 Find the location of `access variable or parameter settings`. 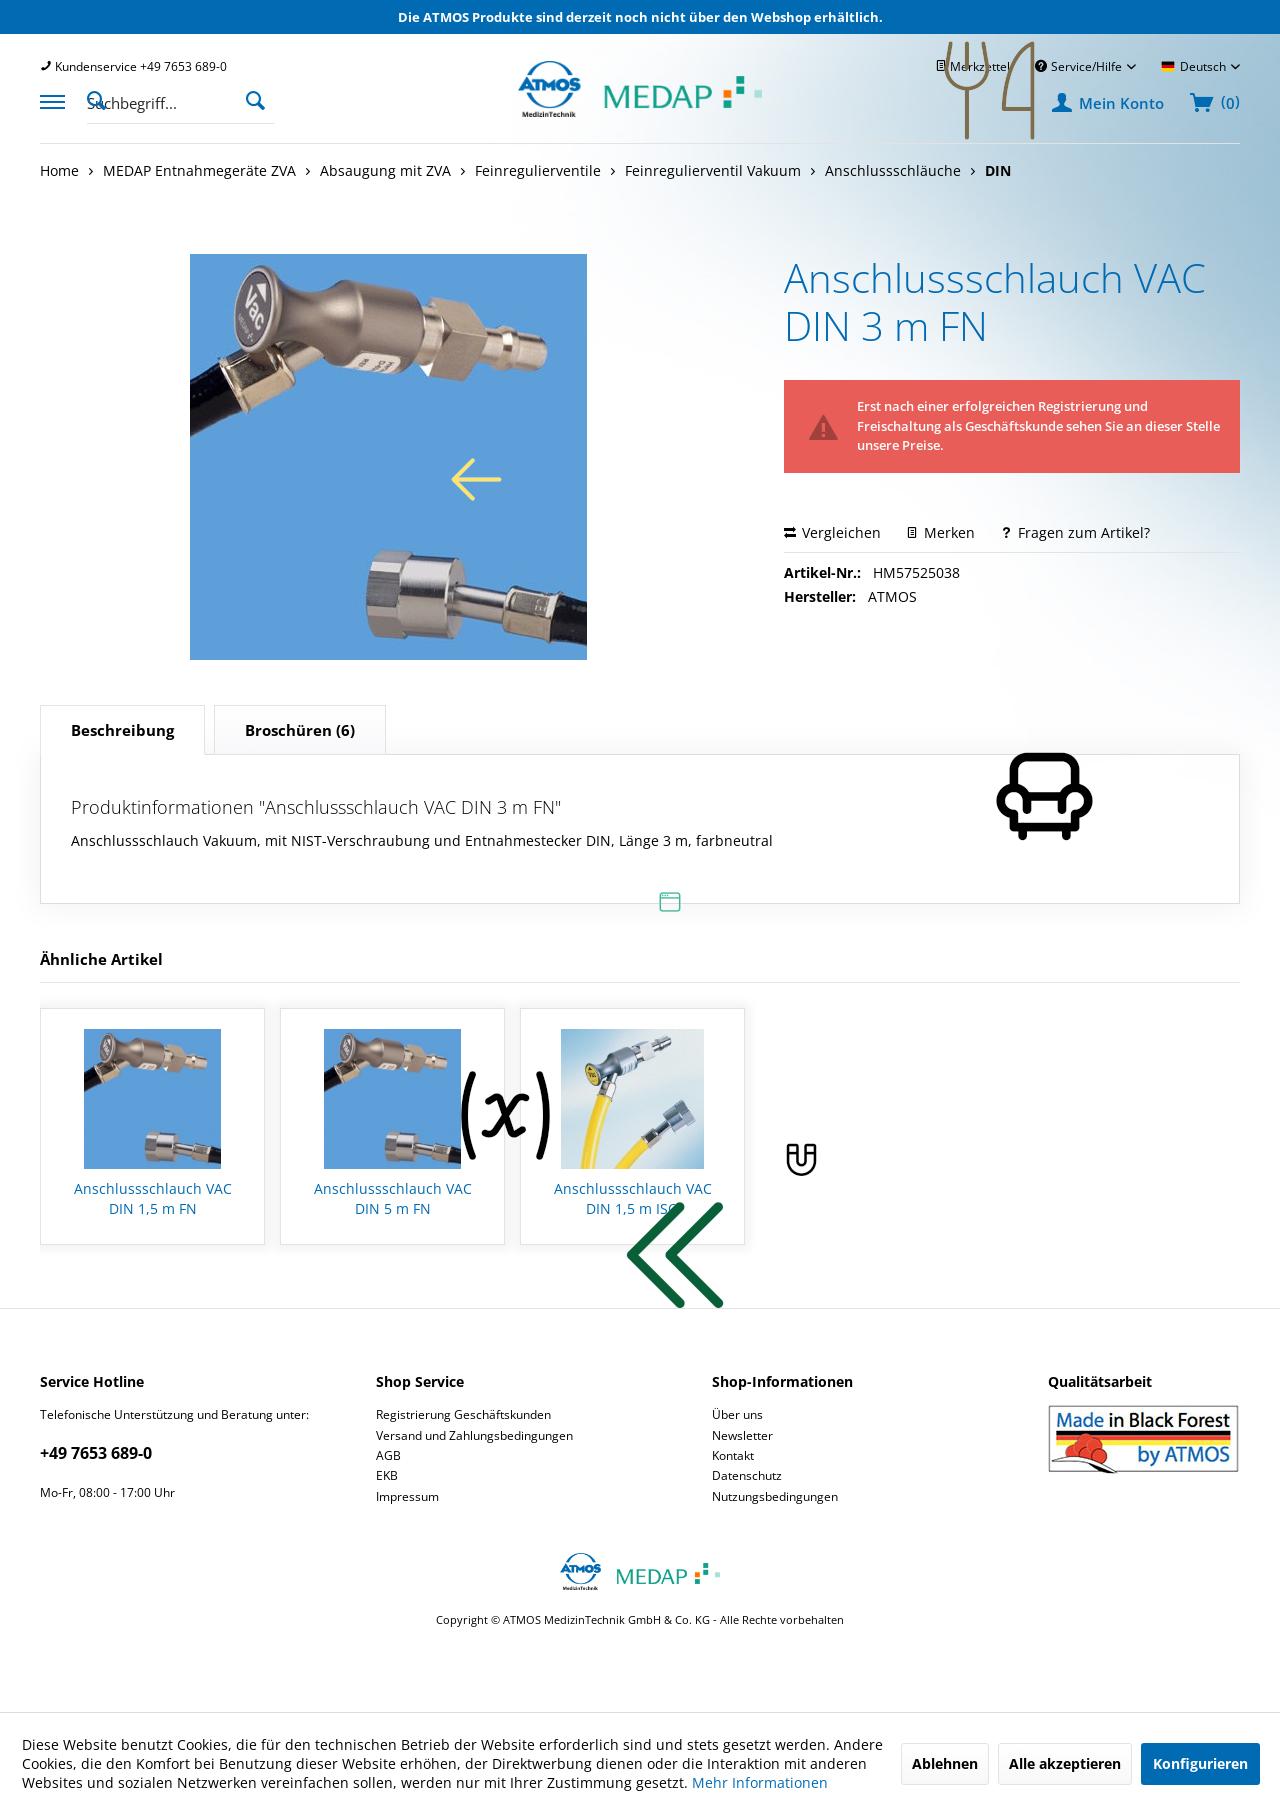

access variable or parameter settings is located at coordinates (505, 1115).